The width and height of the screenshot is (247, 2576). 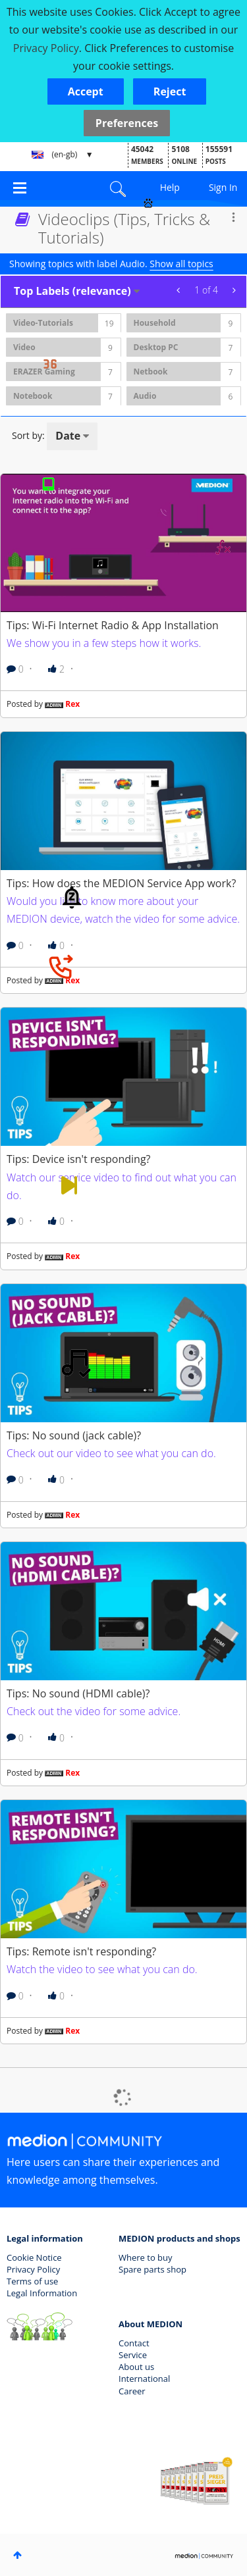 I want to click on switch to tablet view or layout, so click(x=48, y=484).